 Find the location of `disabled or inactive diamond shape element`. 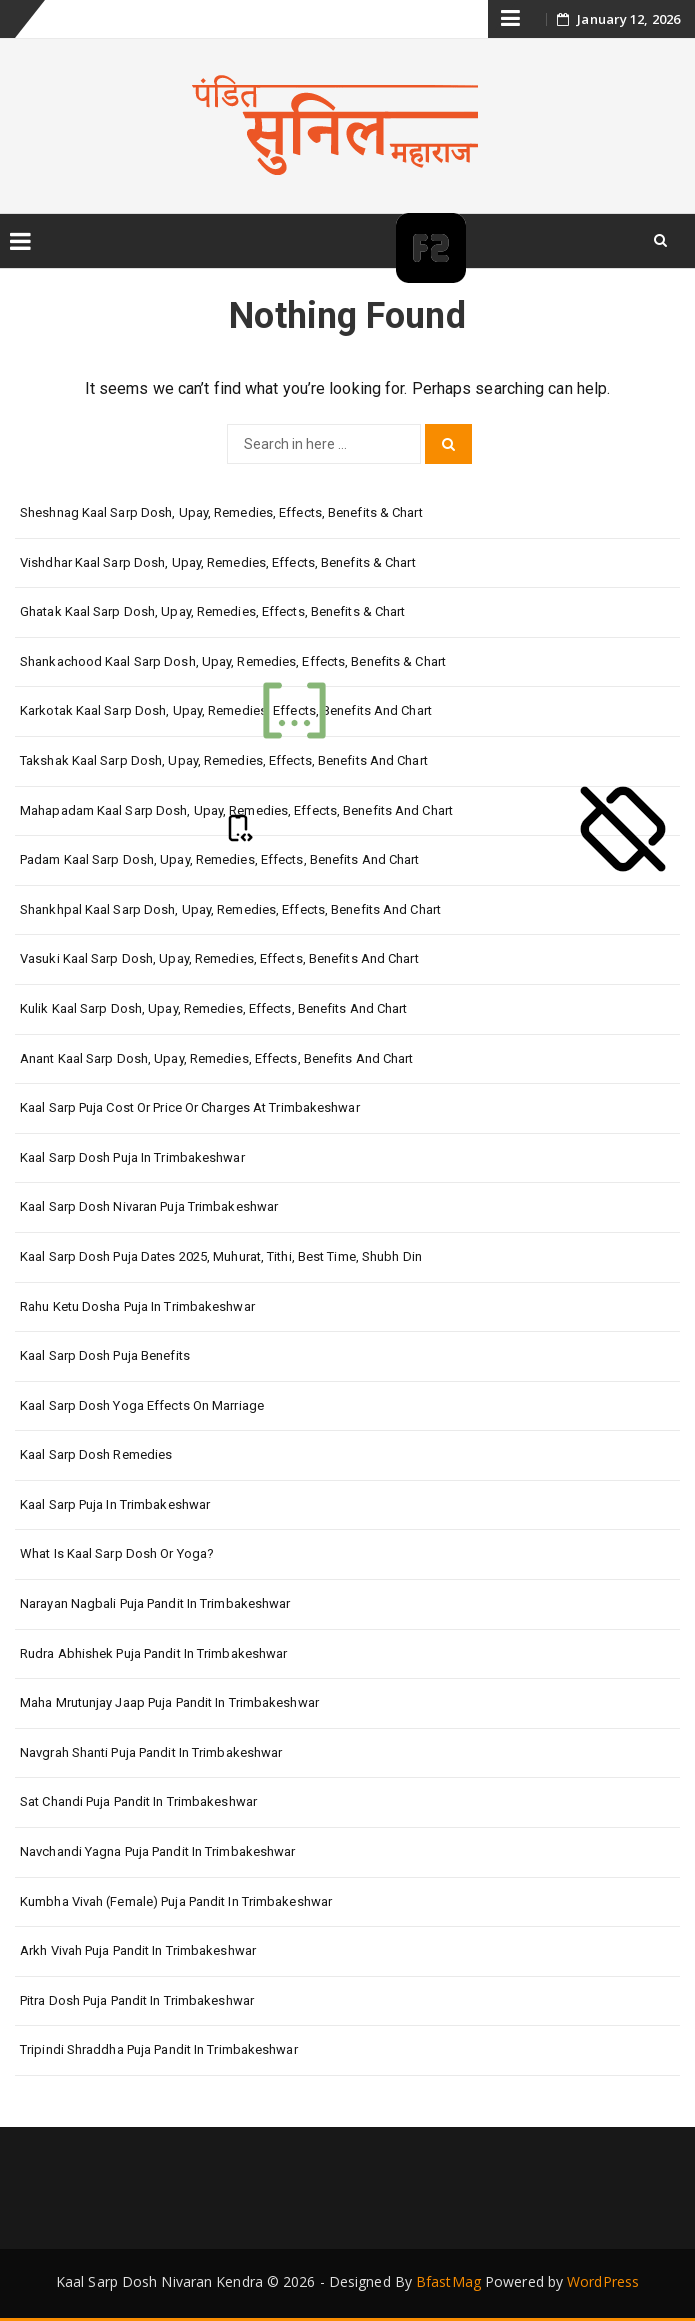

disabled or inactive diamond shape element is located at coordinates (623, 829).